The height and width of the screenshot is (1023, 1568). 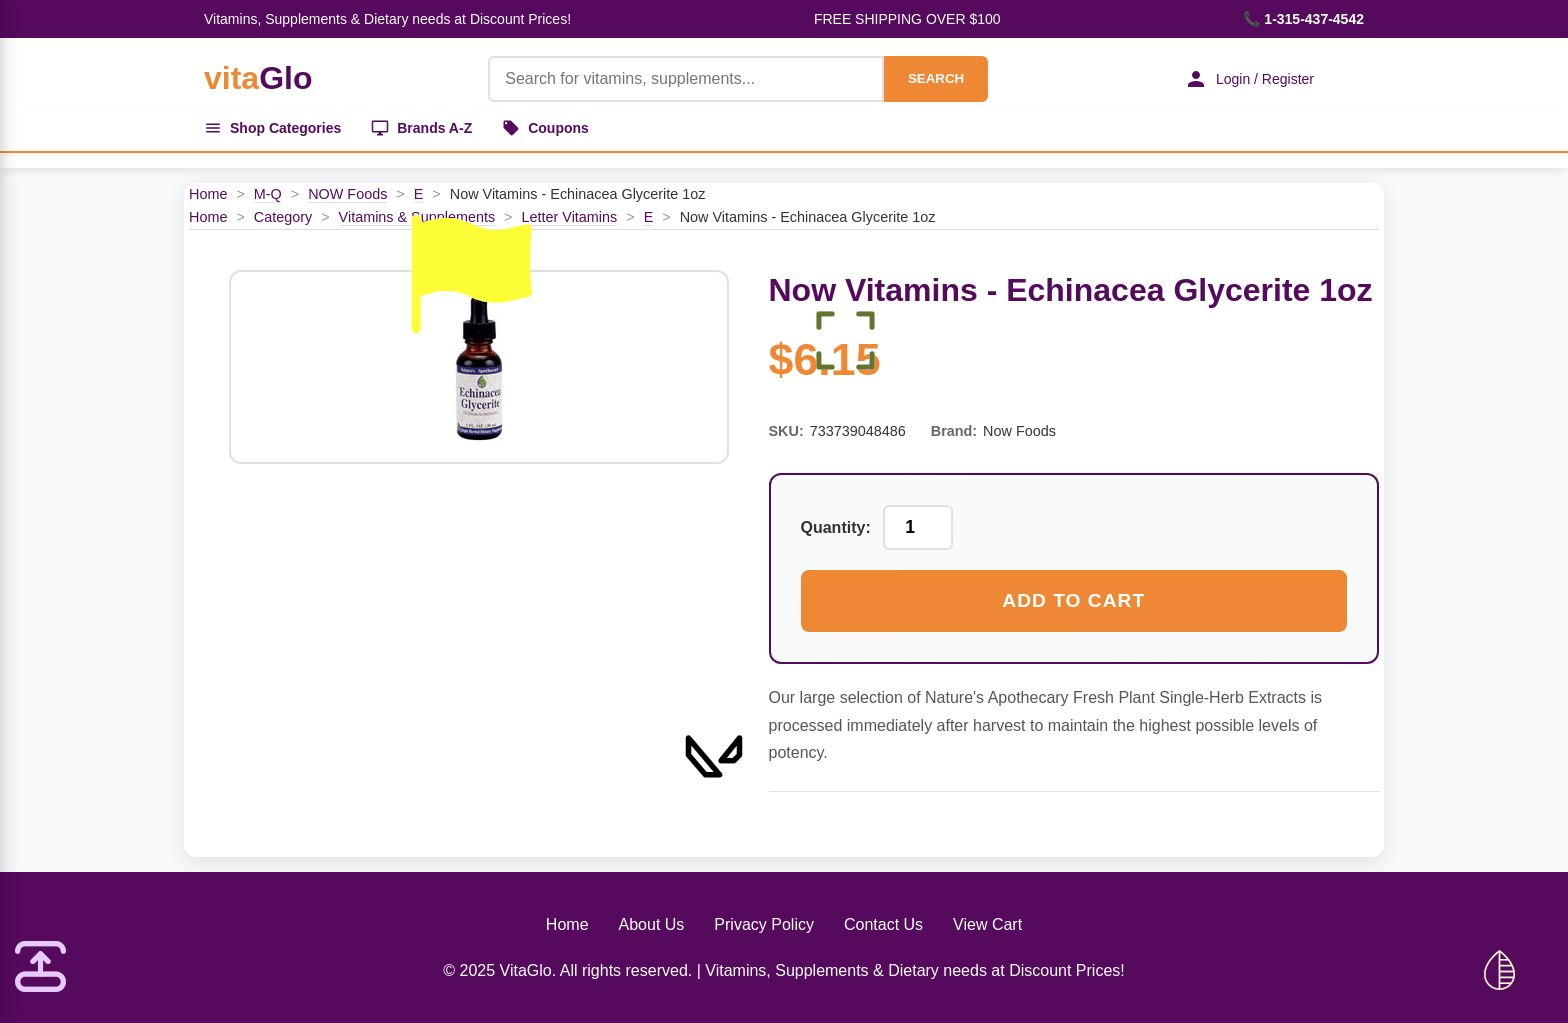 I want to click on flag or report content, so click(x=471, y=274).